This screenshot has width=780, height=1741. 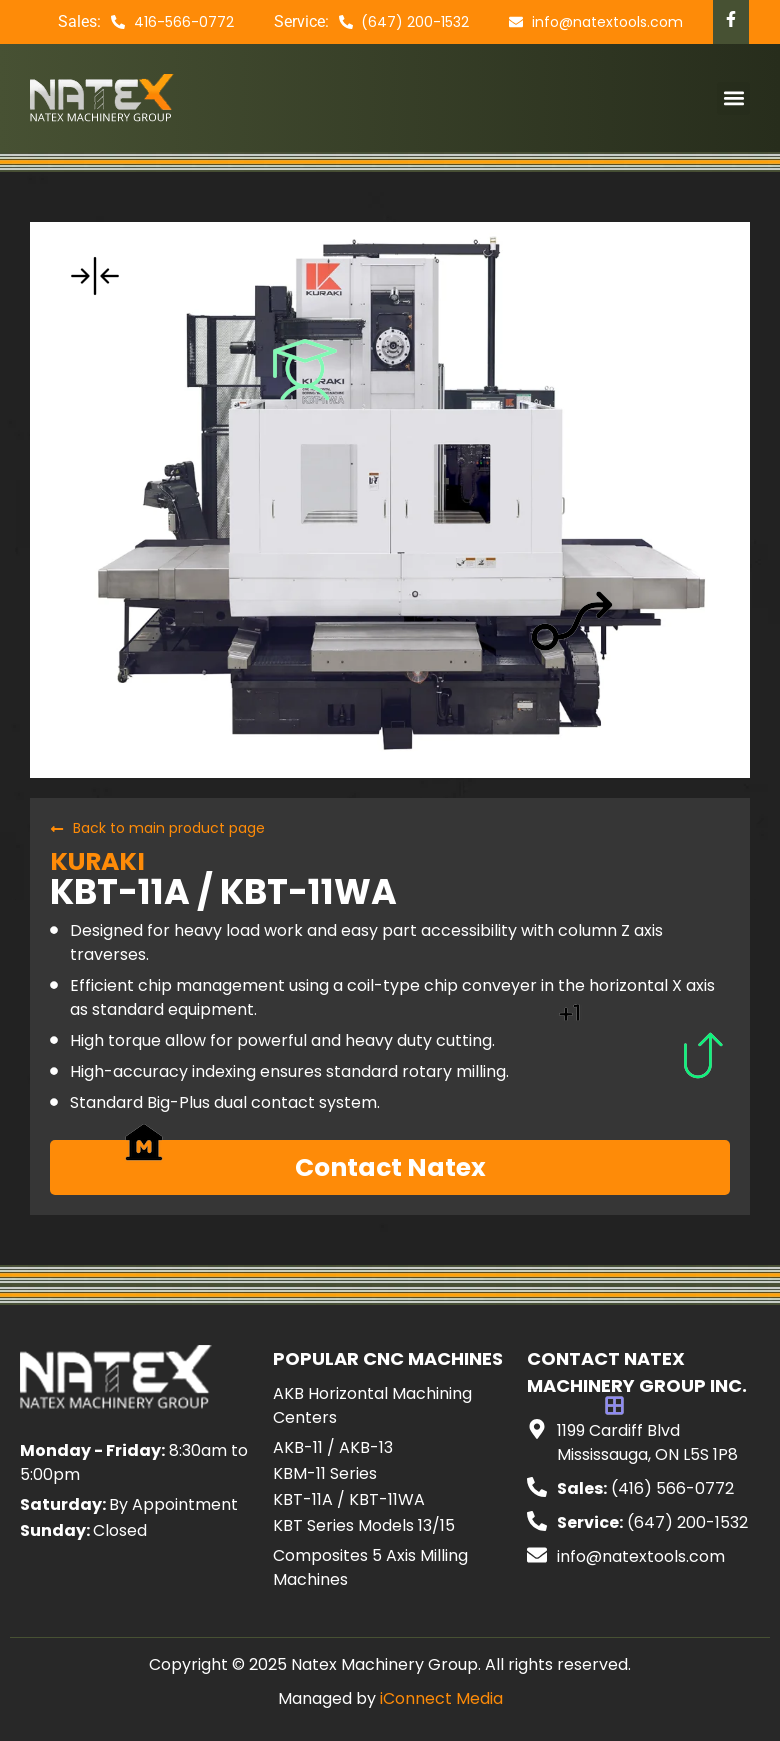 What do you see at coordinates (572, 621) in the screenshot?
I see `indicates a workflow or process flow direction` at bounding box center [572, 621].